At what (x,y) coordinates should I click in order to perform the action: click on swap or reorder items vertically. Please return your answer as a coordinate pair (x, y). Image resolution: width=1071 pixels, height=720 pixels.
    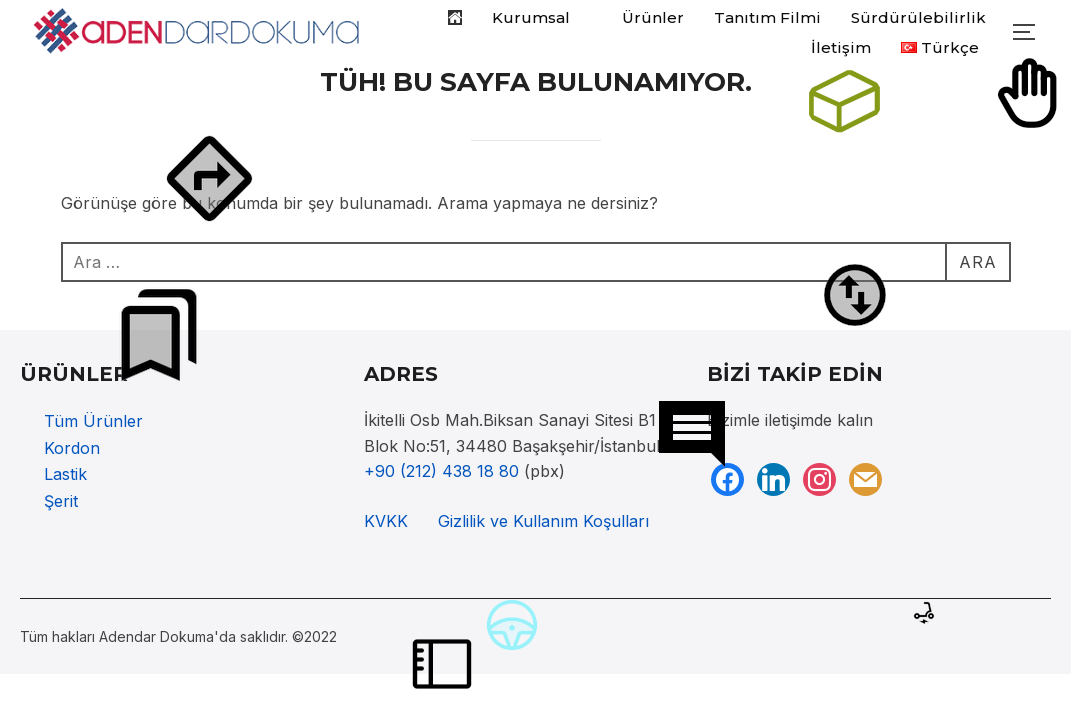
    Looking at the image, I should click on (855, 295).